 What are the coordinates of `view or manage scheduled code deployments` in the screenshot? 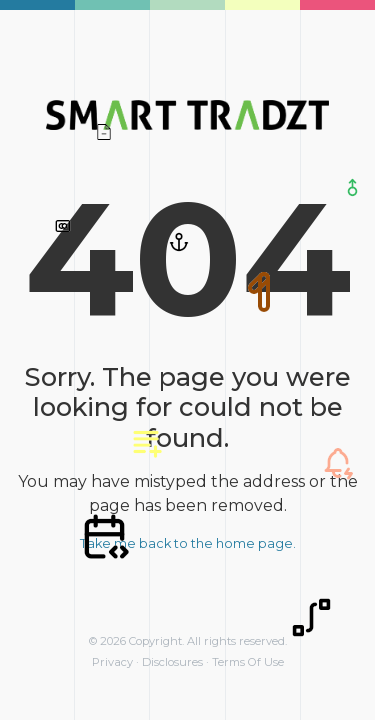 It's located at (104, 536).